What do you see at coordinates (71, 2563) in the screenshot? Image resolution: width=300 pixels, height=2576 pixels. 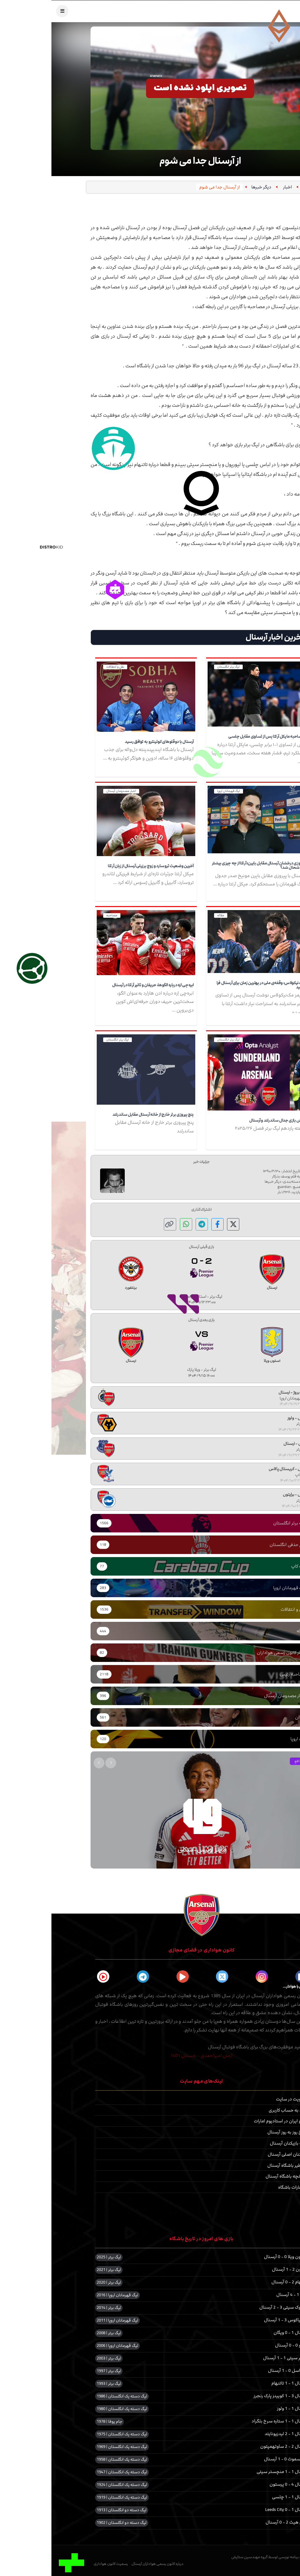 I see `CrateDB database platform logo` at bounding box center [71, 2563].